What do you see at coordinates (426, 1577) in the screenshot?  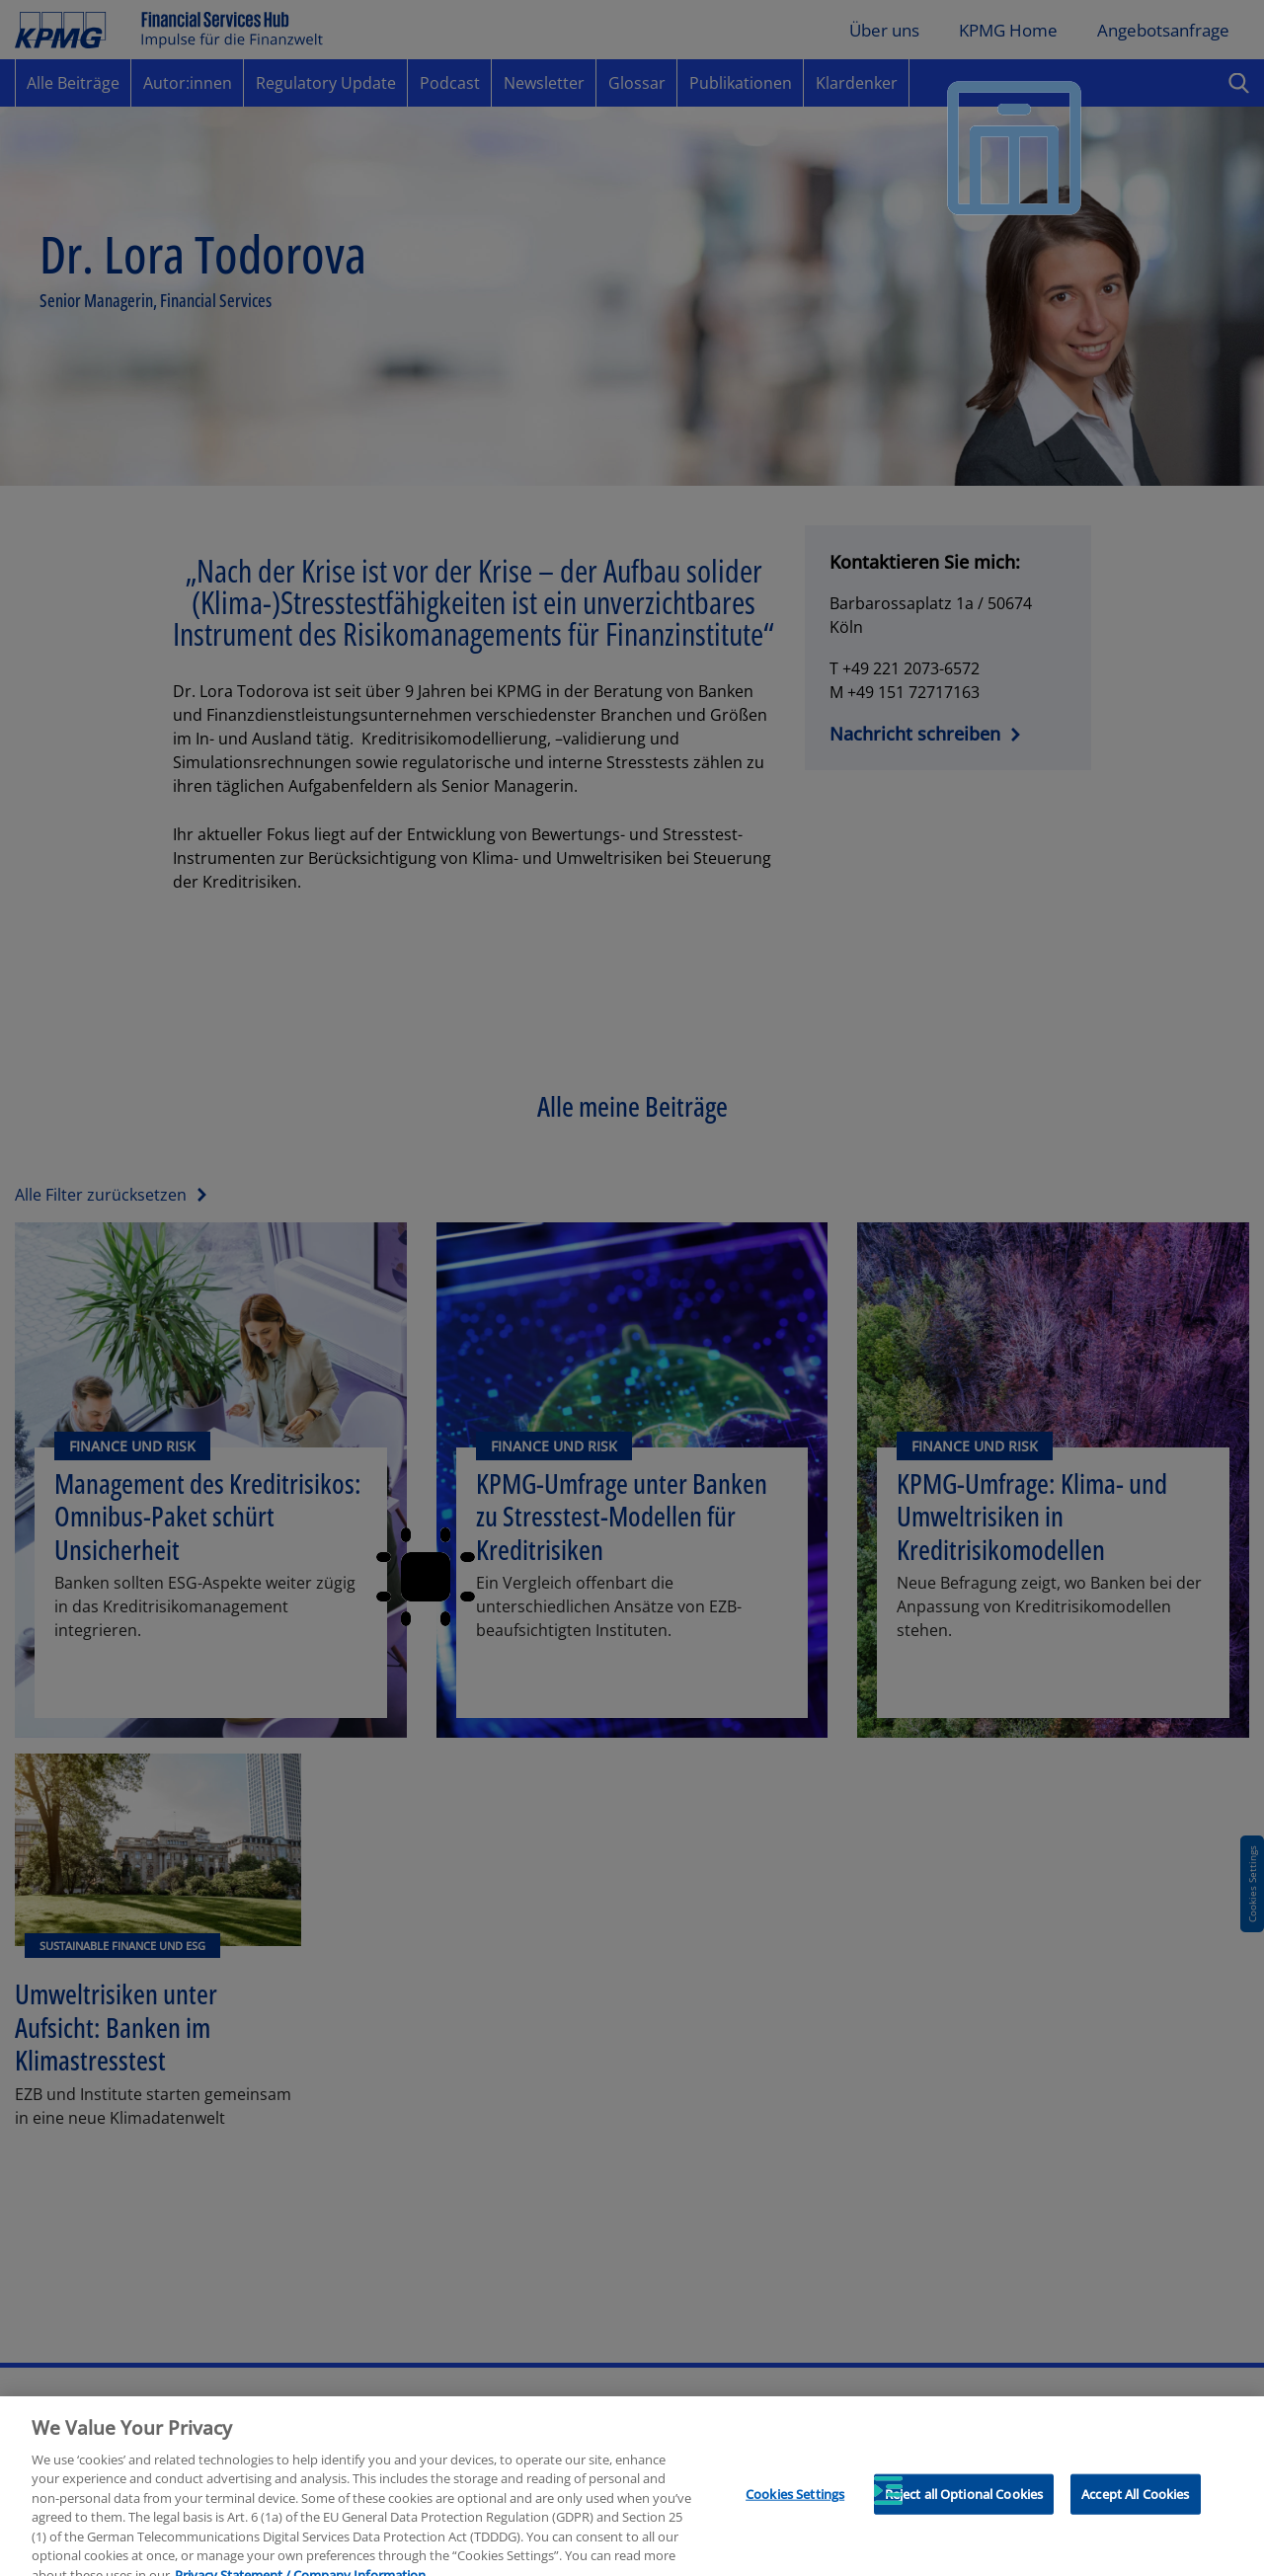 I see `select or create an artboard` at bounding box center [426, 1577].